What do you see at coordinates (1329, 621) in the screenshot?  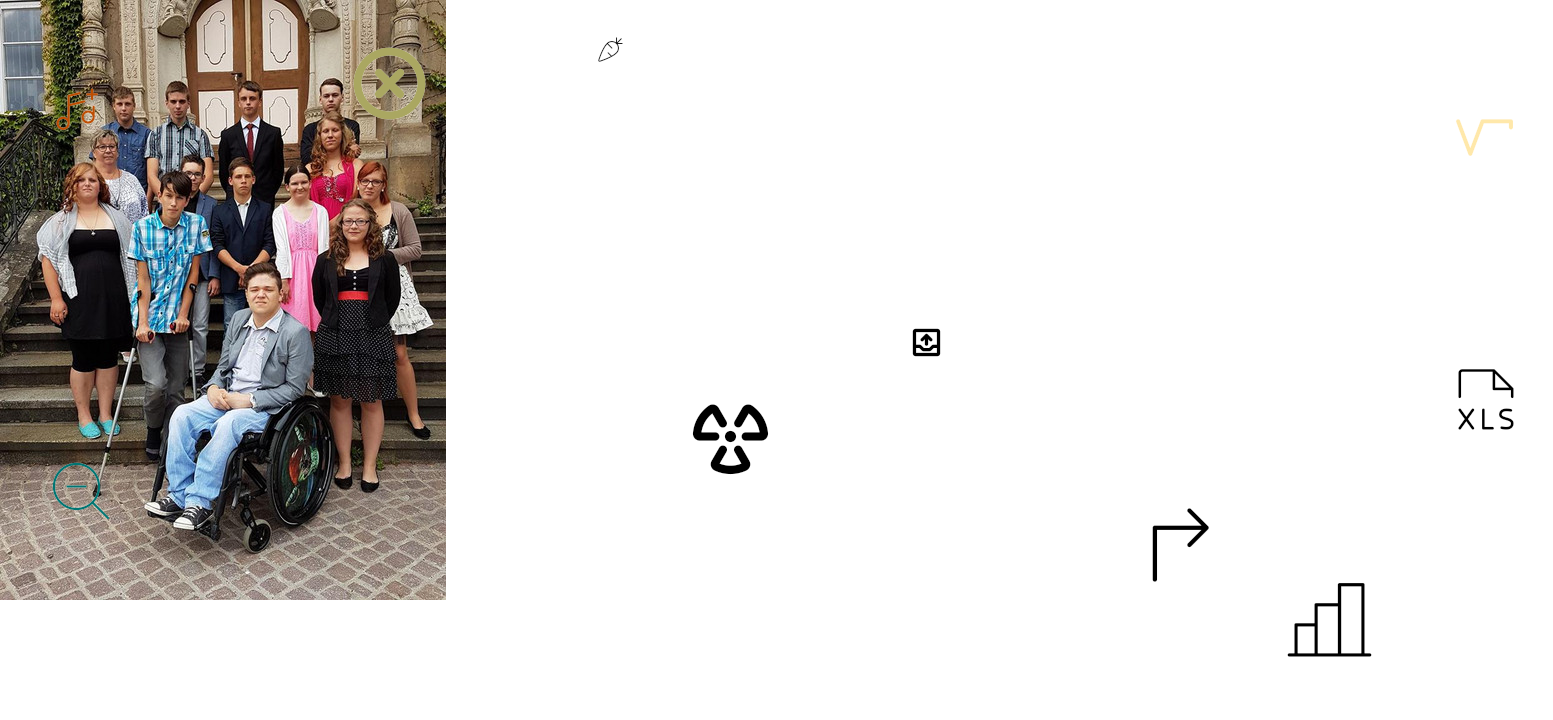 I see `view analytics or statistics` at bounding box center [1329, 621].